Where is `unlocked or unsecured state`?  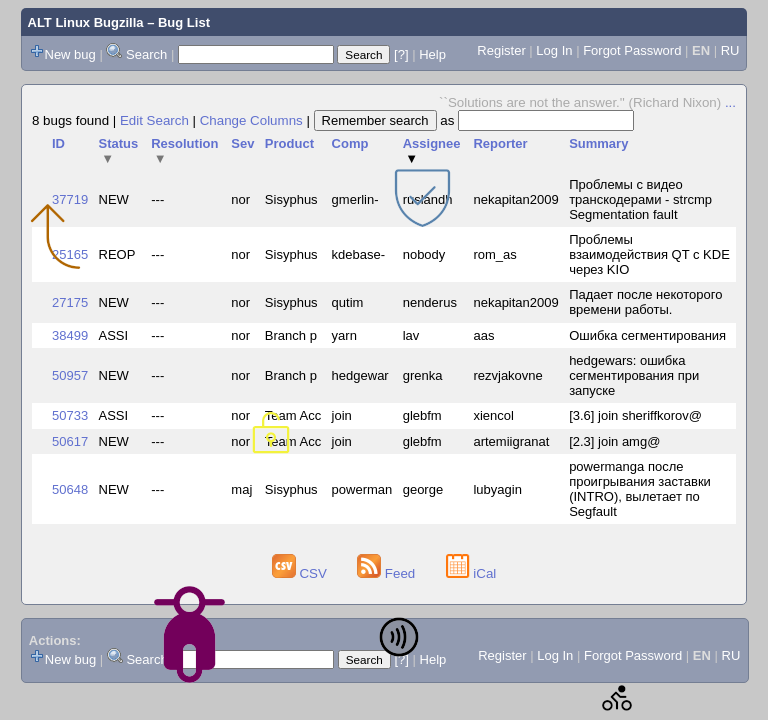 unlocked or unsecured state is located at coordinates (271, 435).